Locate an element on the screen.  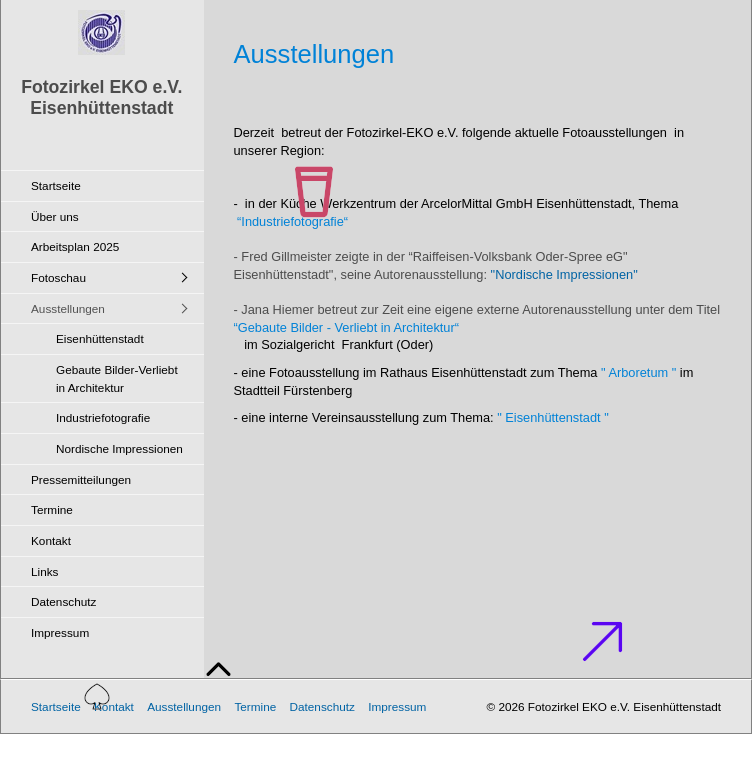
collapse an expanded section is located at coordinates (218, 675).